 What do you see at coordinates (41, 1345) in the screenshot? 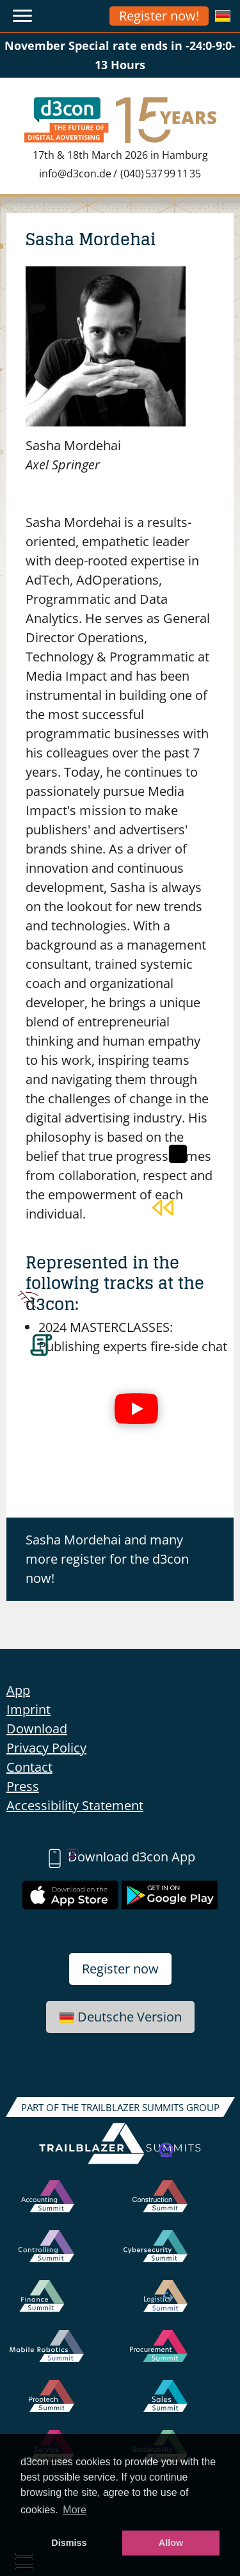
I see `view license or terms of service` at bounding box center [41, 1345].